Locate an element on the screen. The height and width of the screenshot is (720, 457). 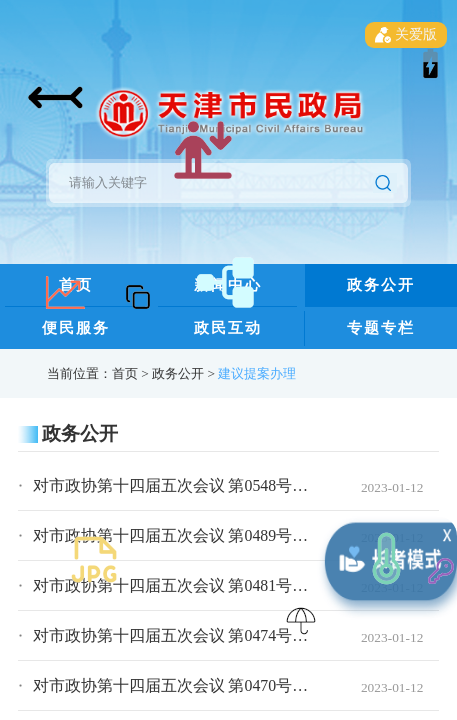
view or open a JPG image file is located at coordinates (95, 561).